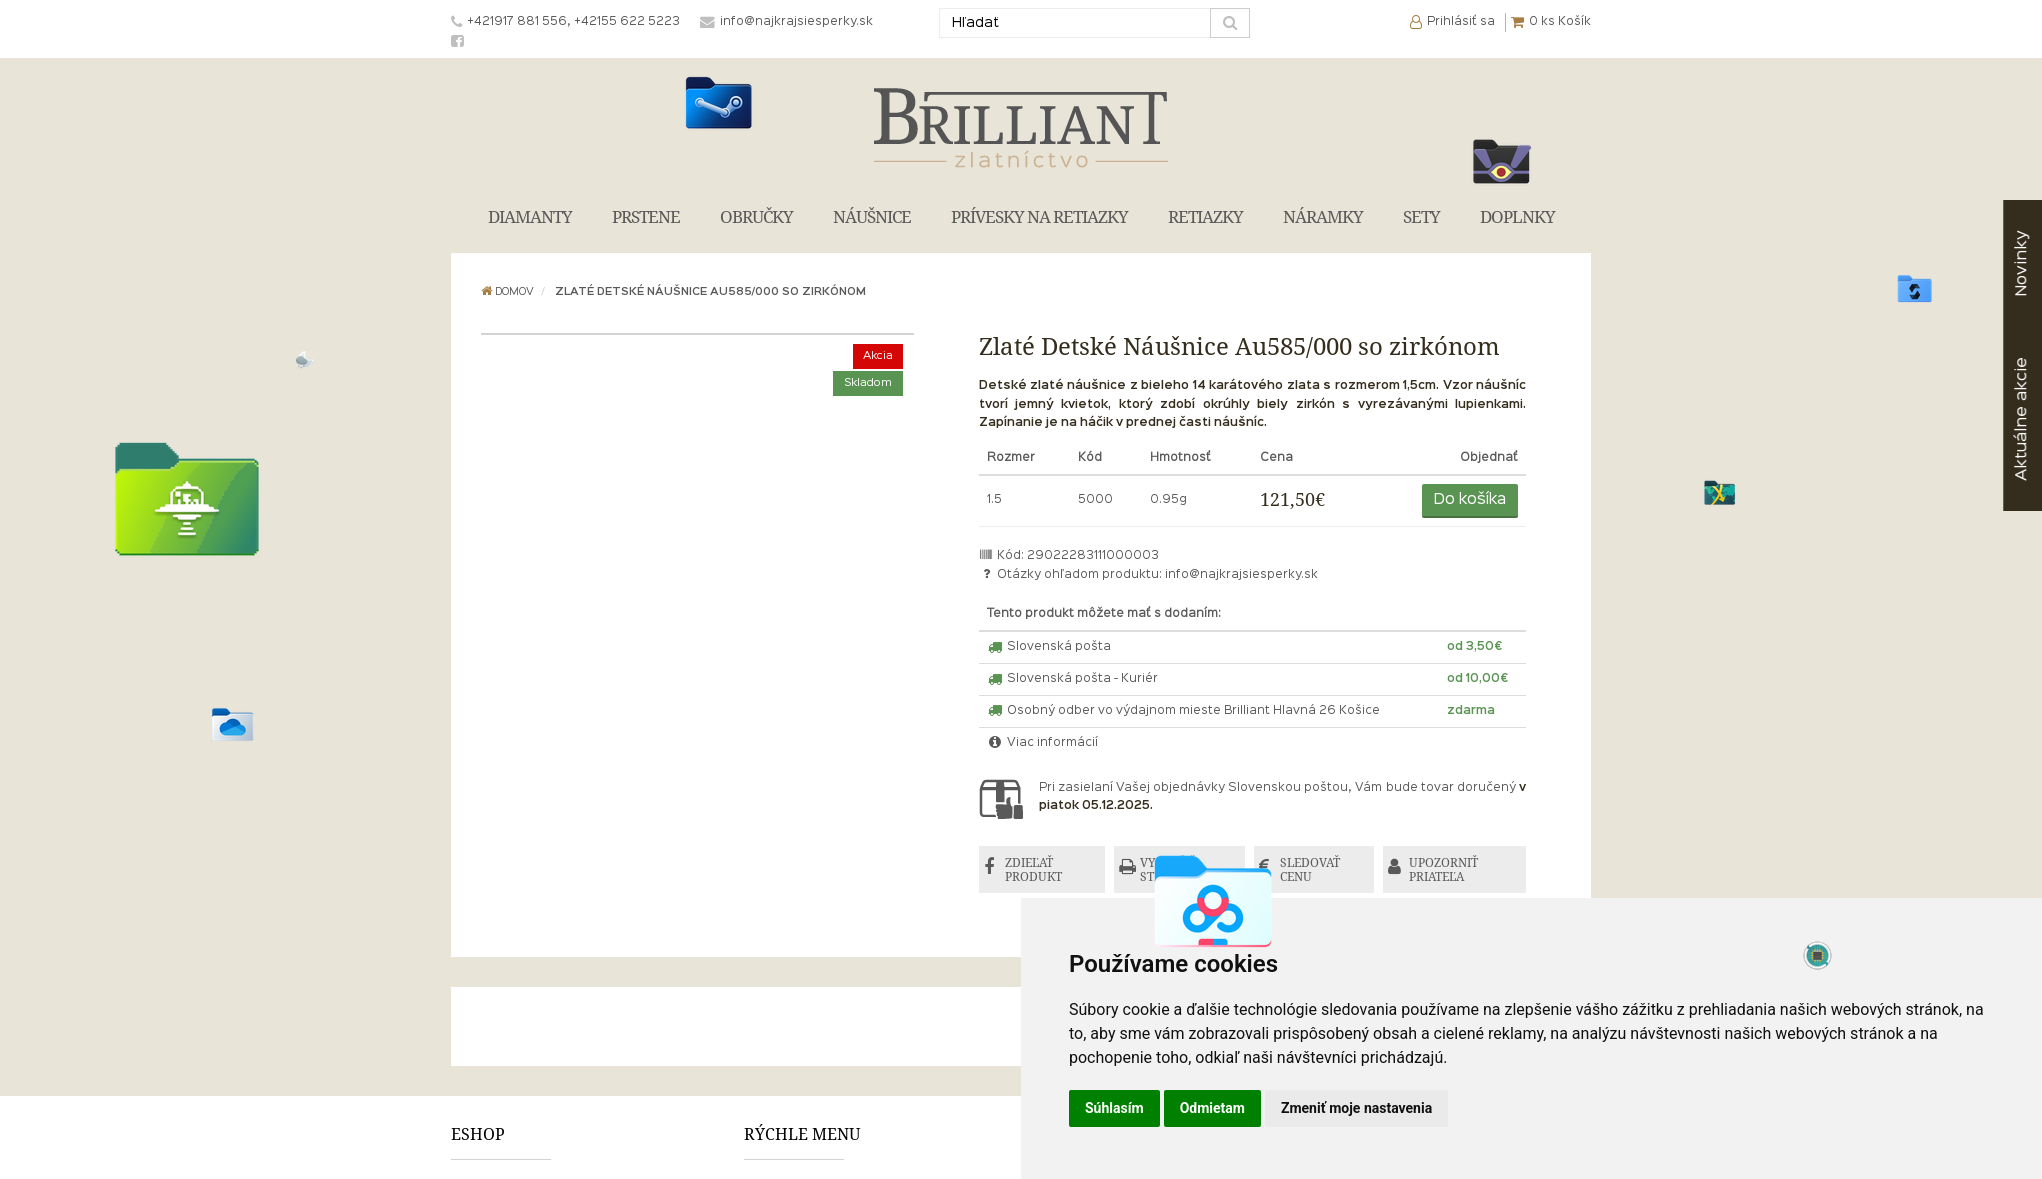 The image size is (2042, 1179). I want to click on open Baidu Netdisk cloud storage folder, so click(1212, 904).